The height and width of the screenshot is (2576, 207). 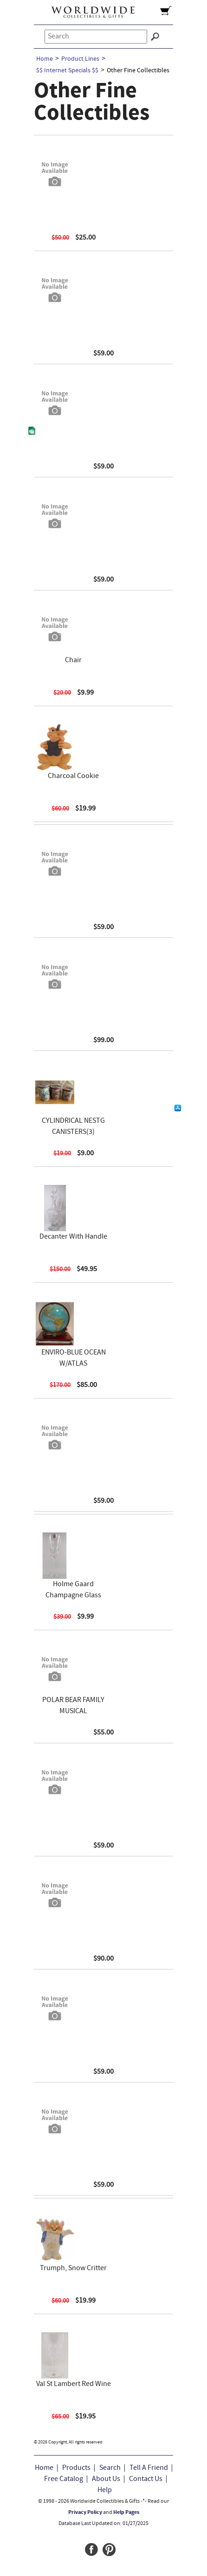 I want to click on open a Microsoft Excel spreadsheet file, so click(x=32, y=430).